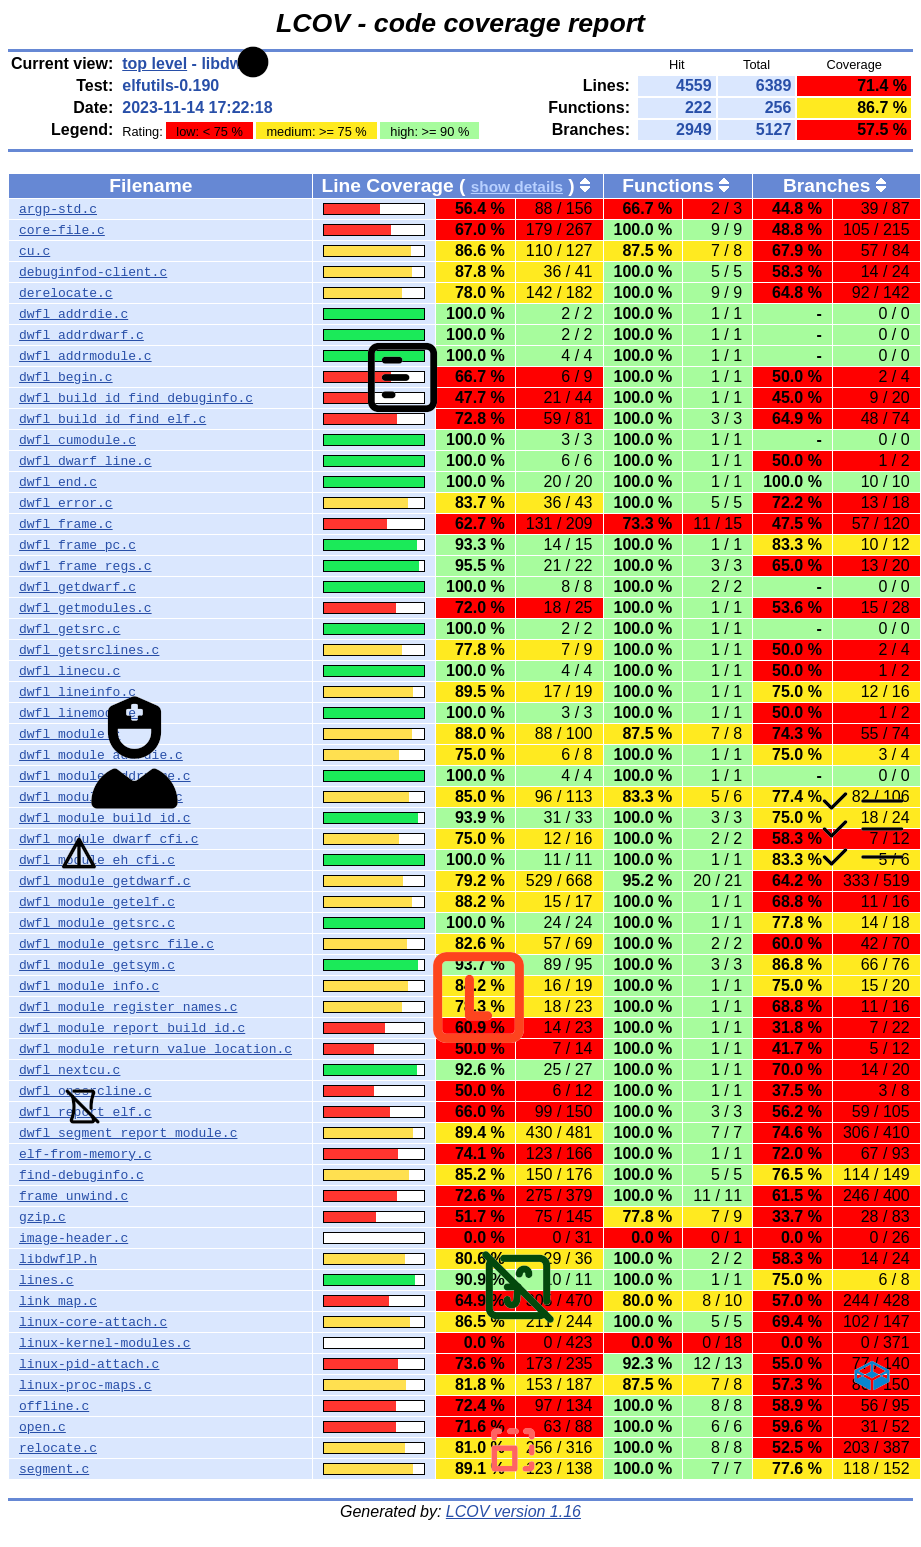 The width and height of the screenshot is (921, 1547). Describe the element at coordinates (82, 1106) in the screenshot. I see `disable vertical panorama mode` at that location.